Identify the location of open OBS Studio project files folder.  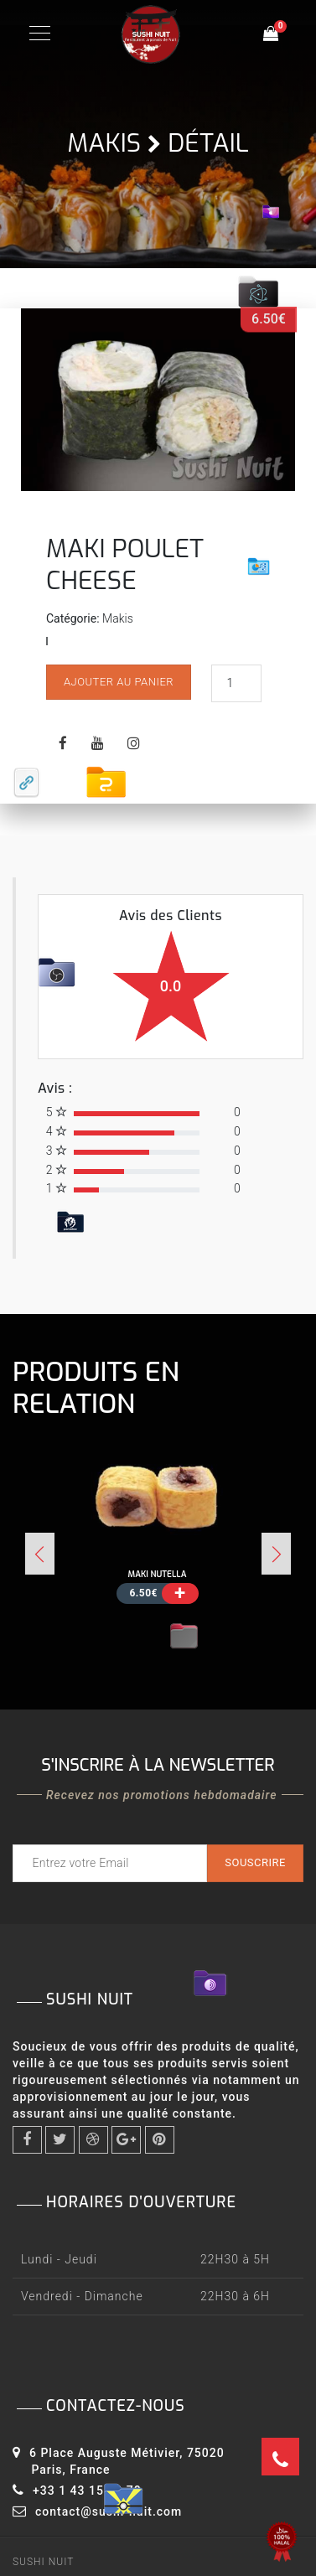
(56, 973).